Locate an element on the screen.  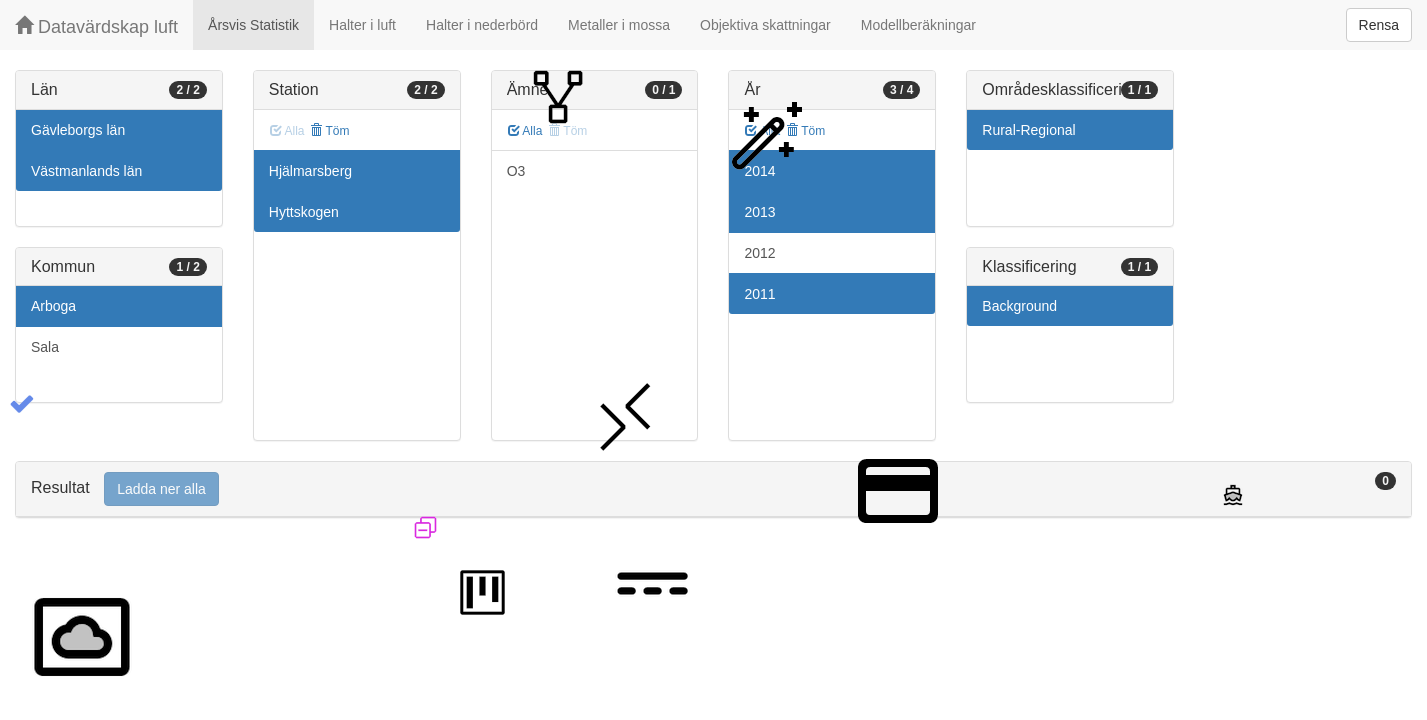
view parent classes or supertypes in code hierarchy is located at coordinates (560, 97).